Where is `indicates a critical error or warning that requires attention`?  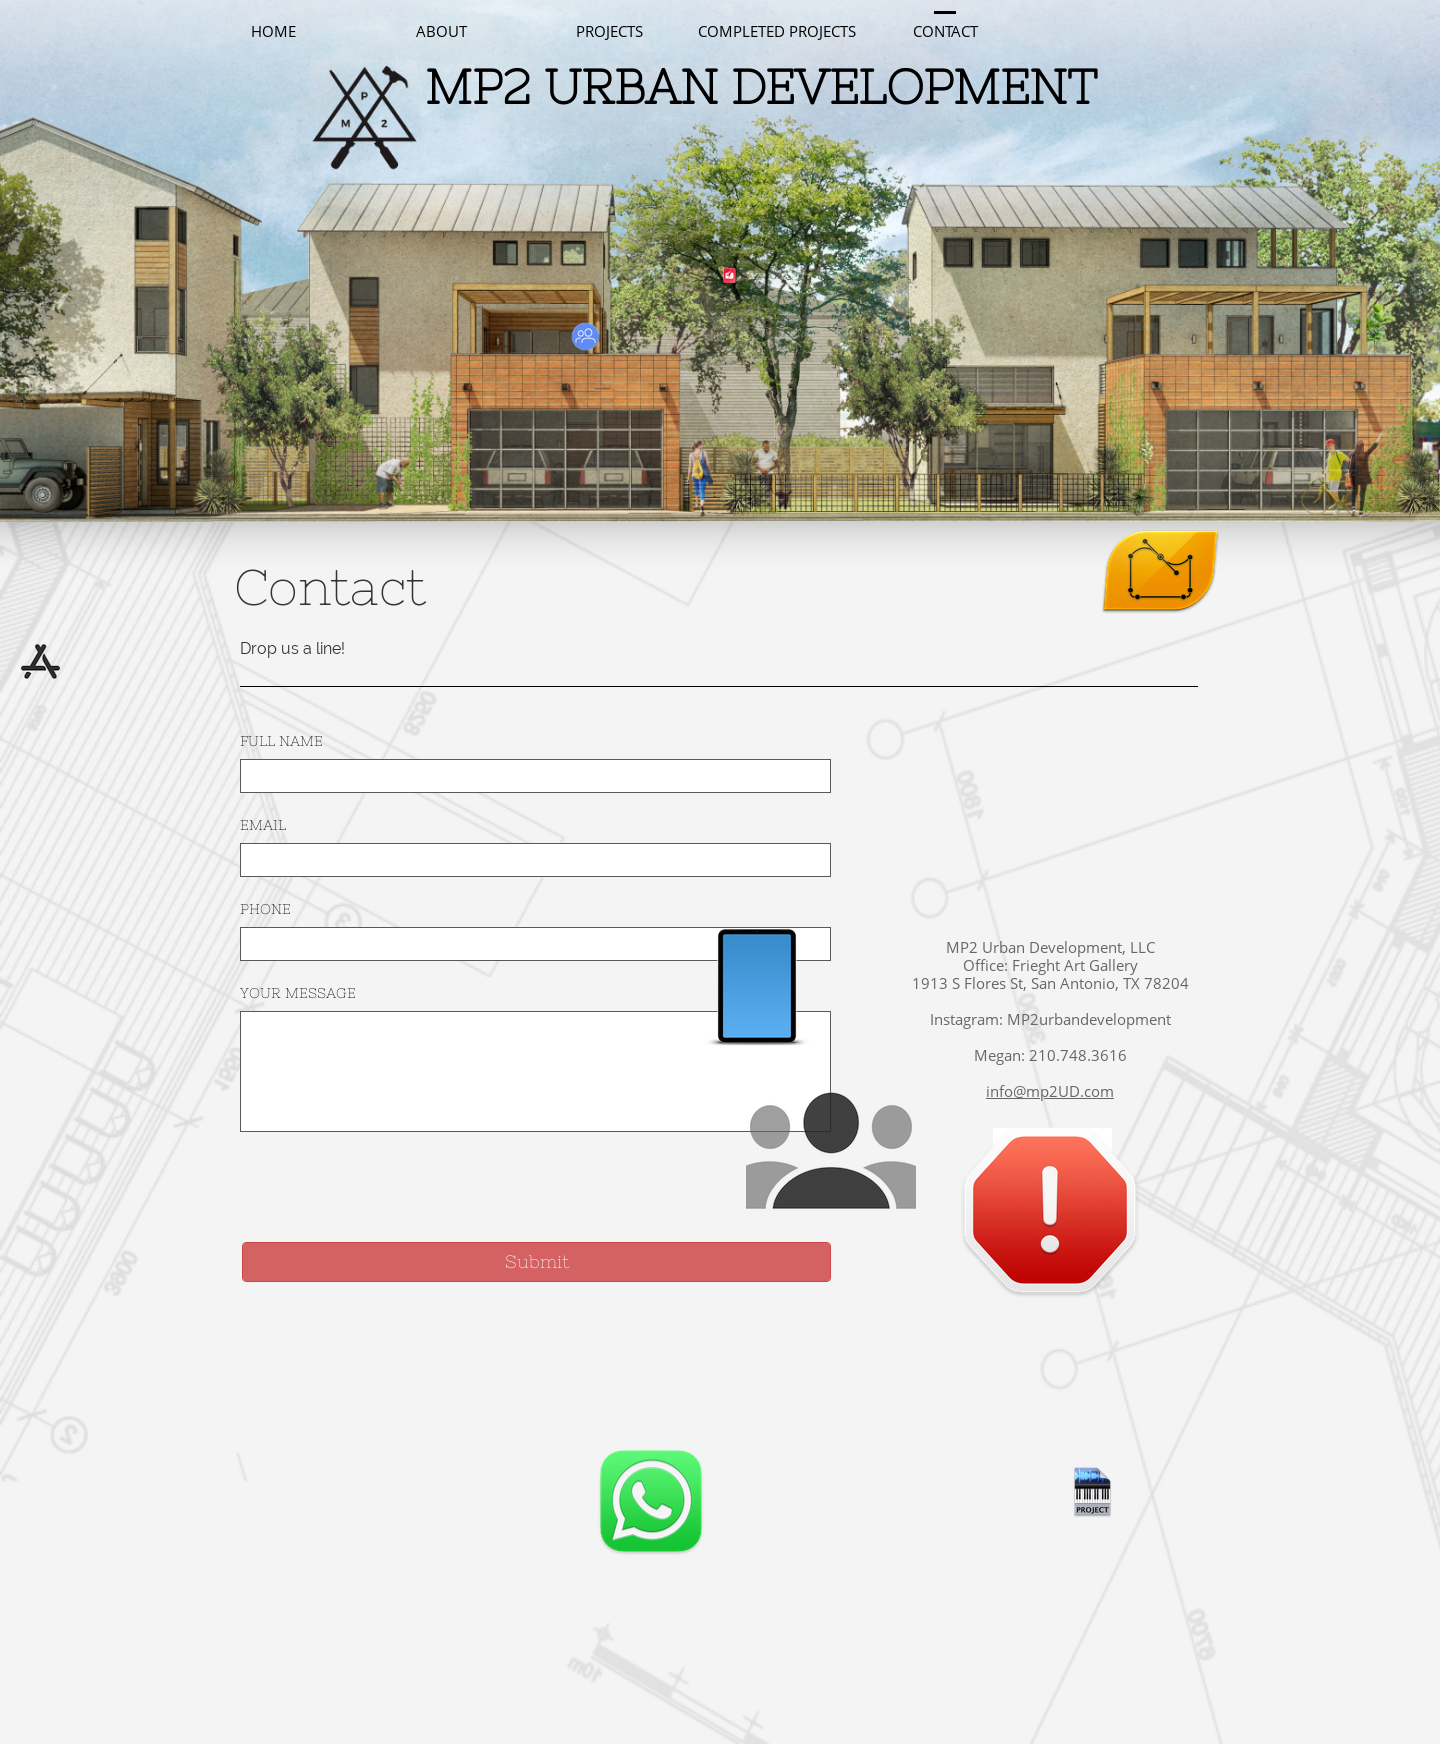
indicates a critical error or warning that requires attention is located at coordinates (1050, 1210).